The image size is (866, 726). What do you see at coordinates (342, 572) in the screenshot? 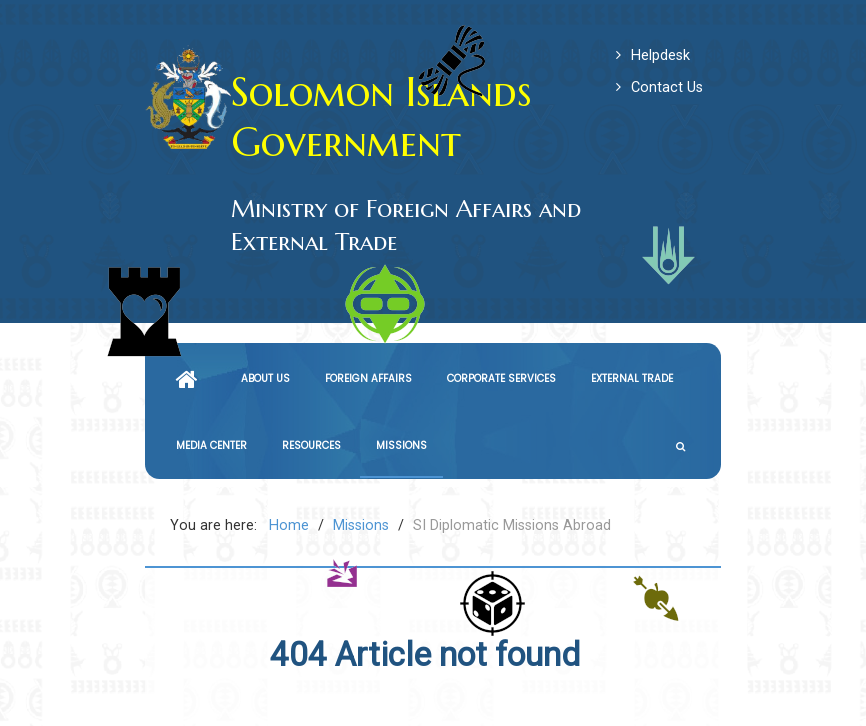
I see `indicates structural damage or crack detected` at bounding box center [342, 572].